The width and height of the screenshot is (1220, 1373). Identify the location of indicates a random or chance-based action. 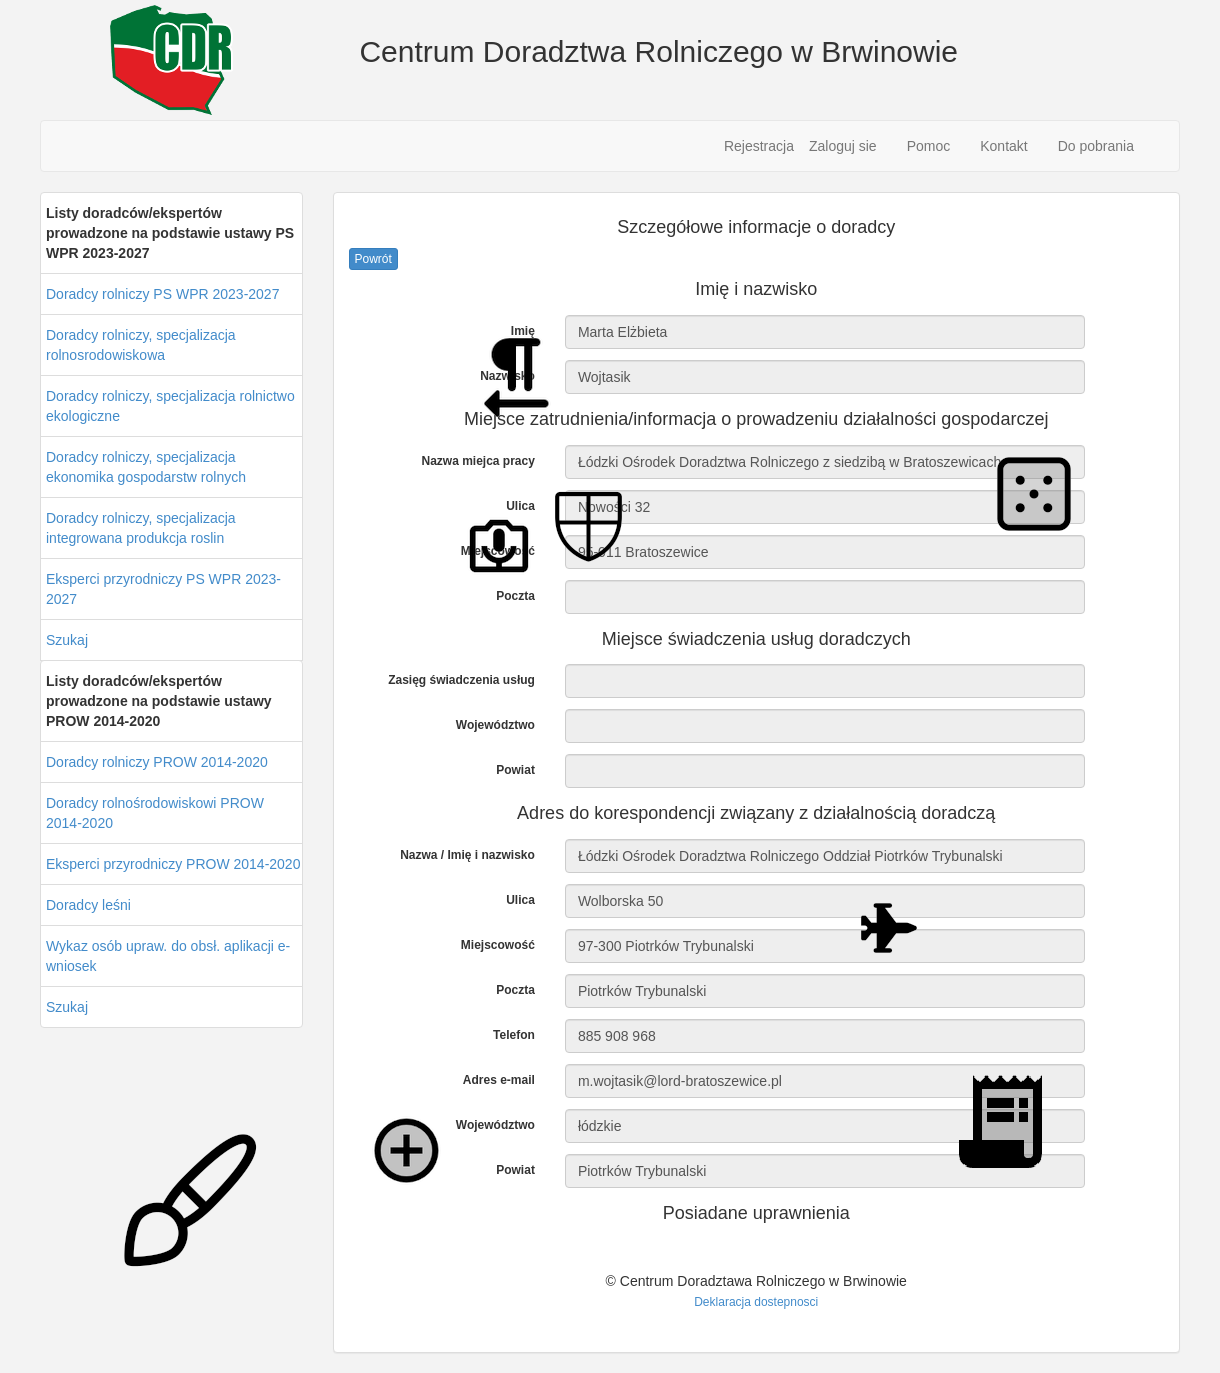
(1034, 494).